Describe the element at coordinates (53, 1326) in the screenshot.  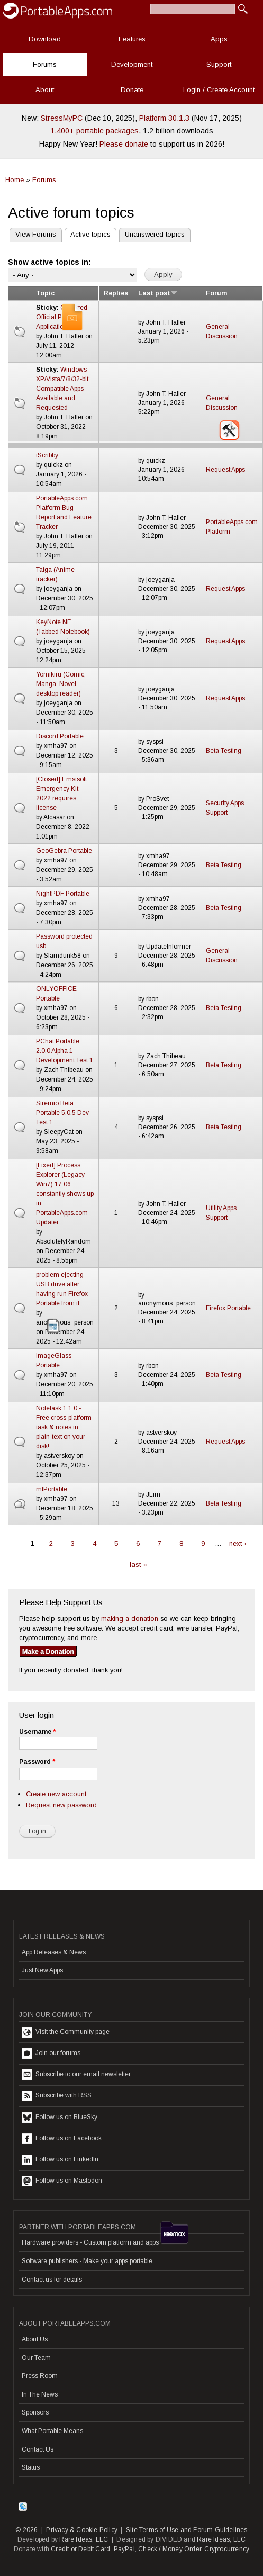
I see `open a web document file` at that location.